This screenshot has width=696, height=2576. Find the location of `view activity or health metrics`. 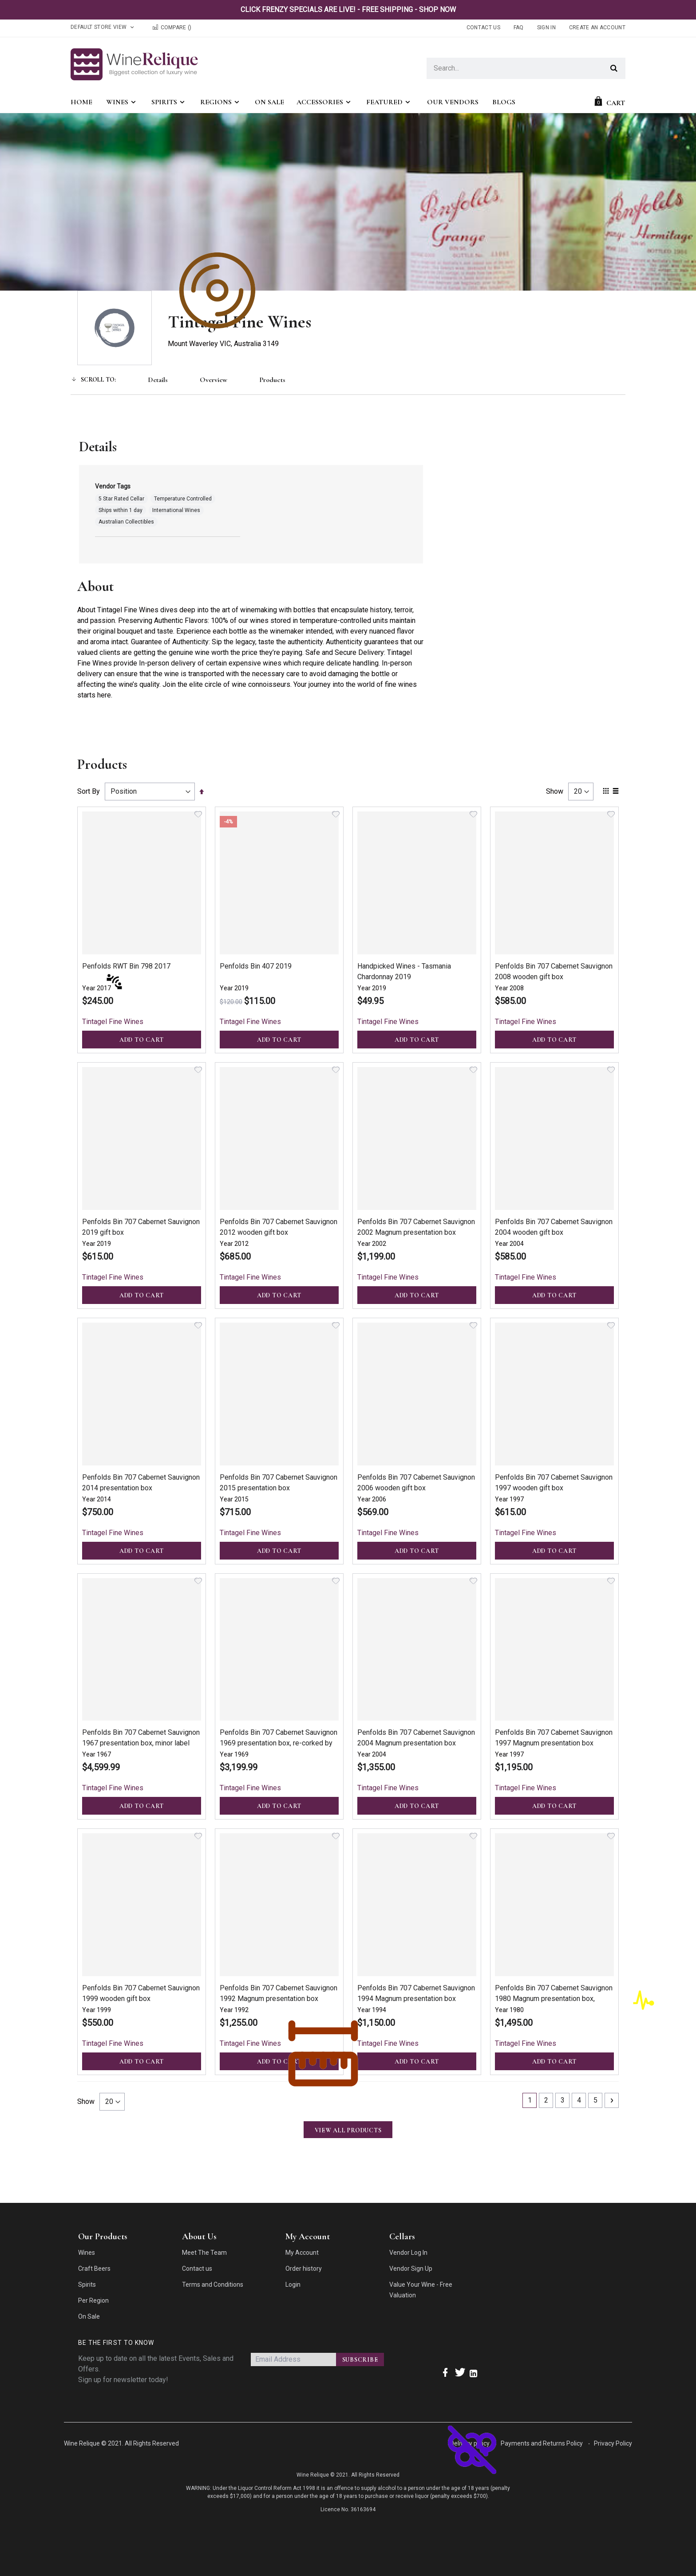

view activity or health metrics is located at coordinates (644, 2000).